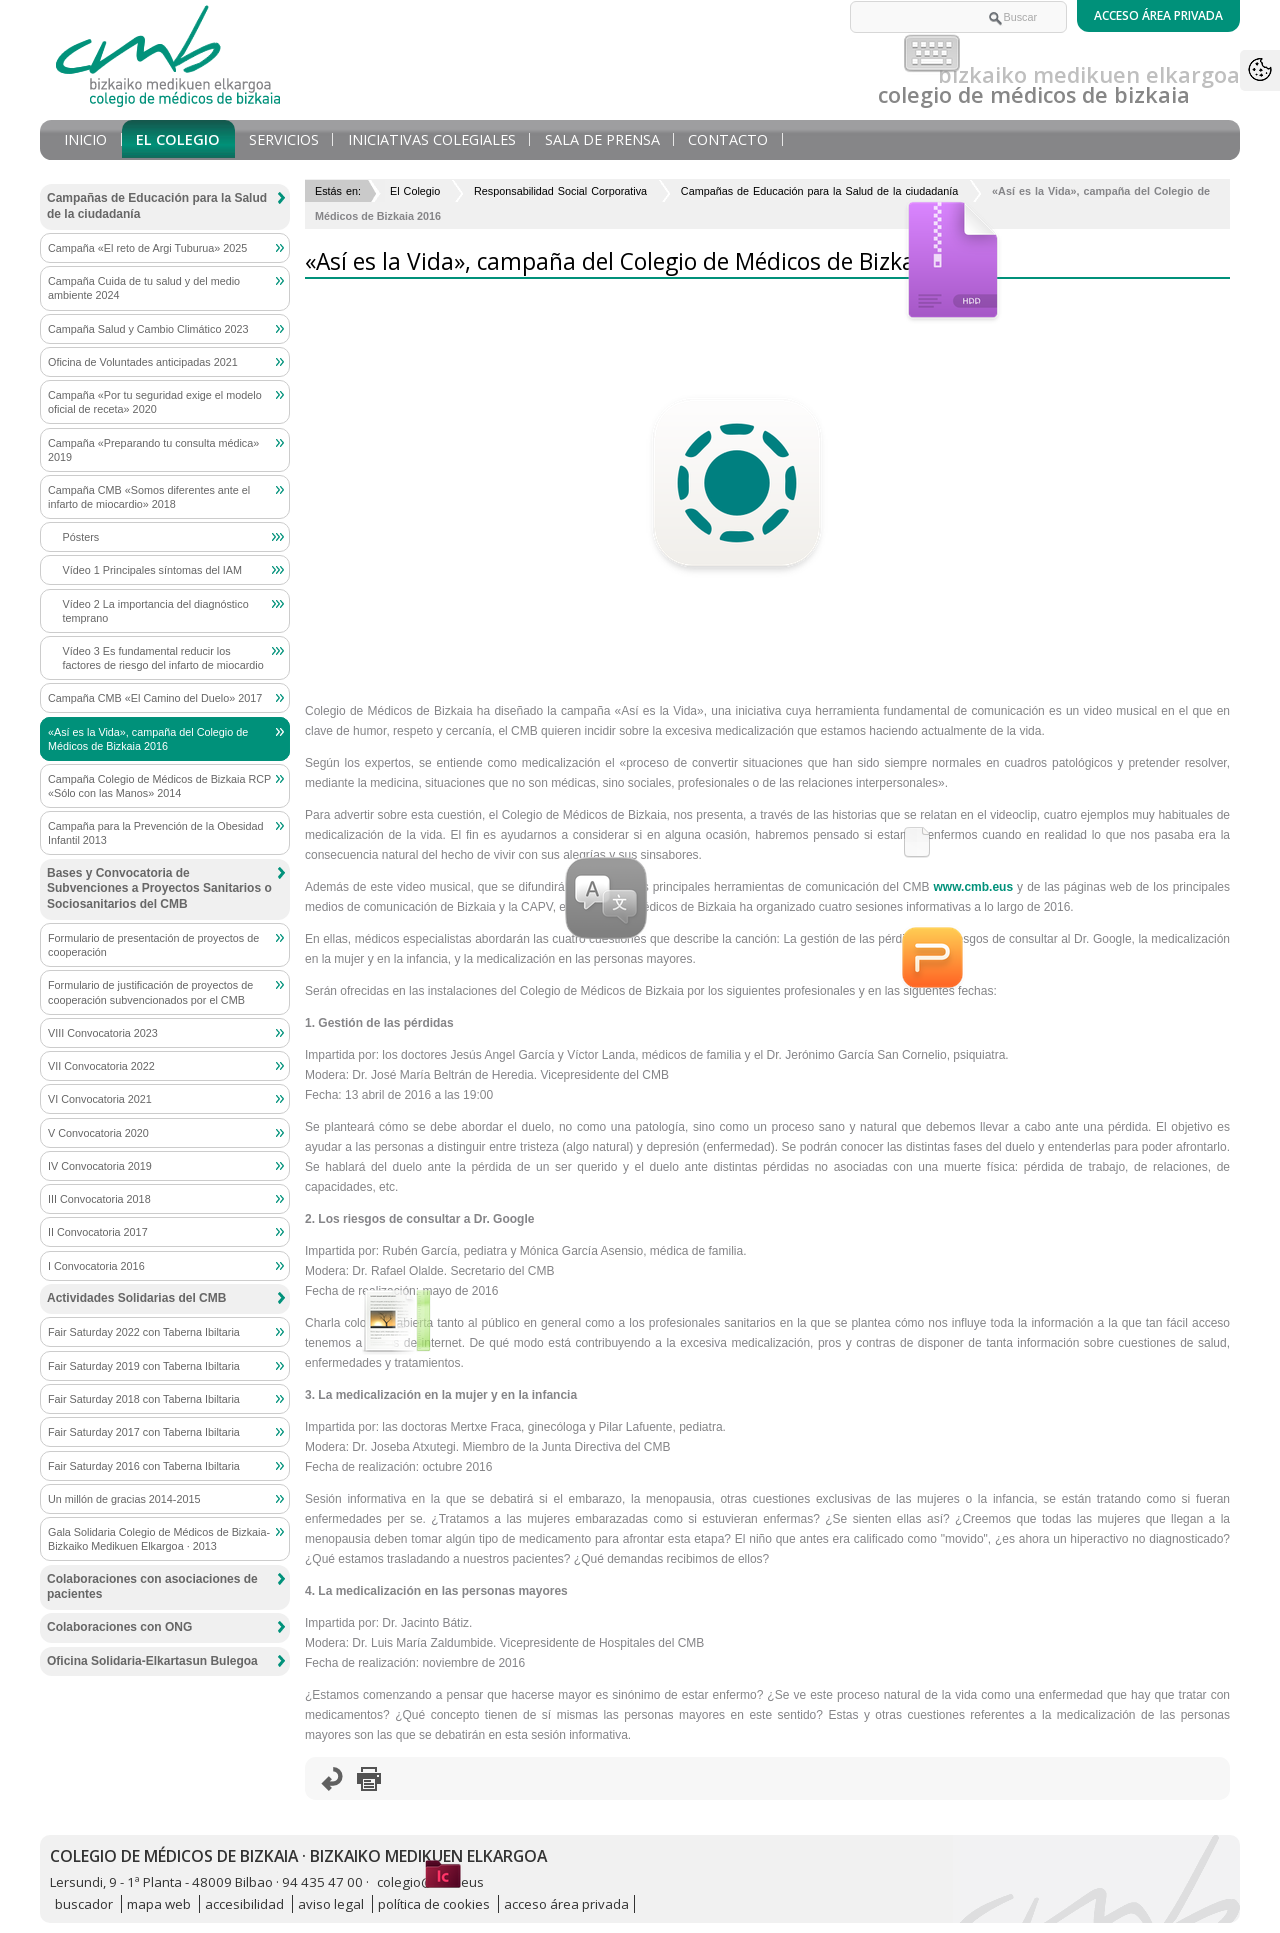 The width and height of the screenshot is (1280, 1933). I want to click on open wps presentation app, so click(932, 957).